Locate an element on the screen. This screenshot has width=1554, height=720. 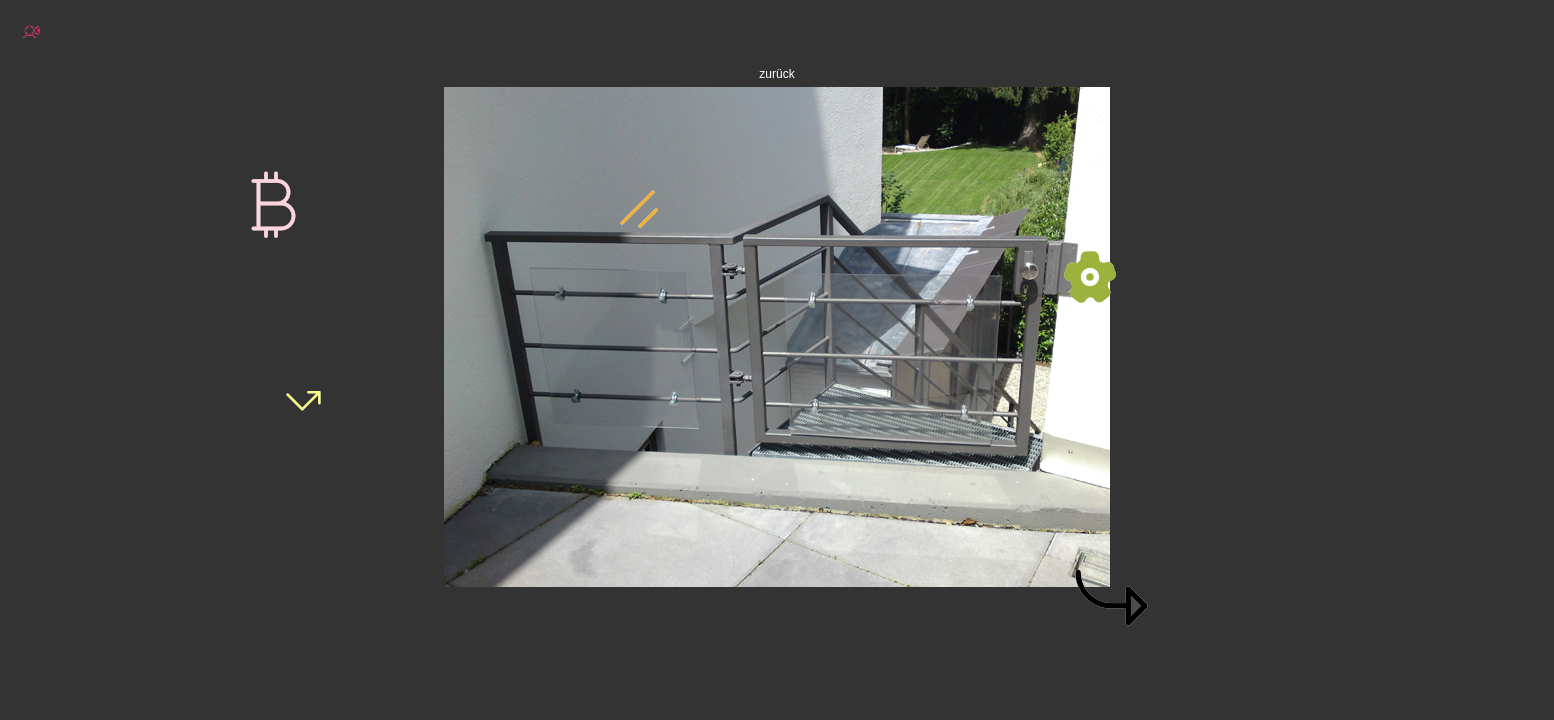
view bitcoin balance or wallet is located at coordinates (271, 206).